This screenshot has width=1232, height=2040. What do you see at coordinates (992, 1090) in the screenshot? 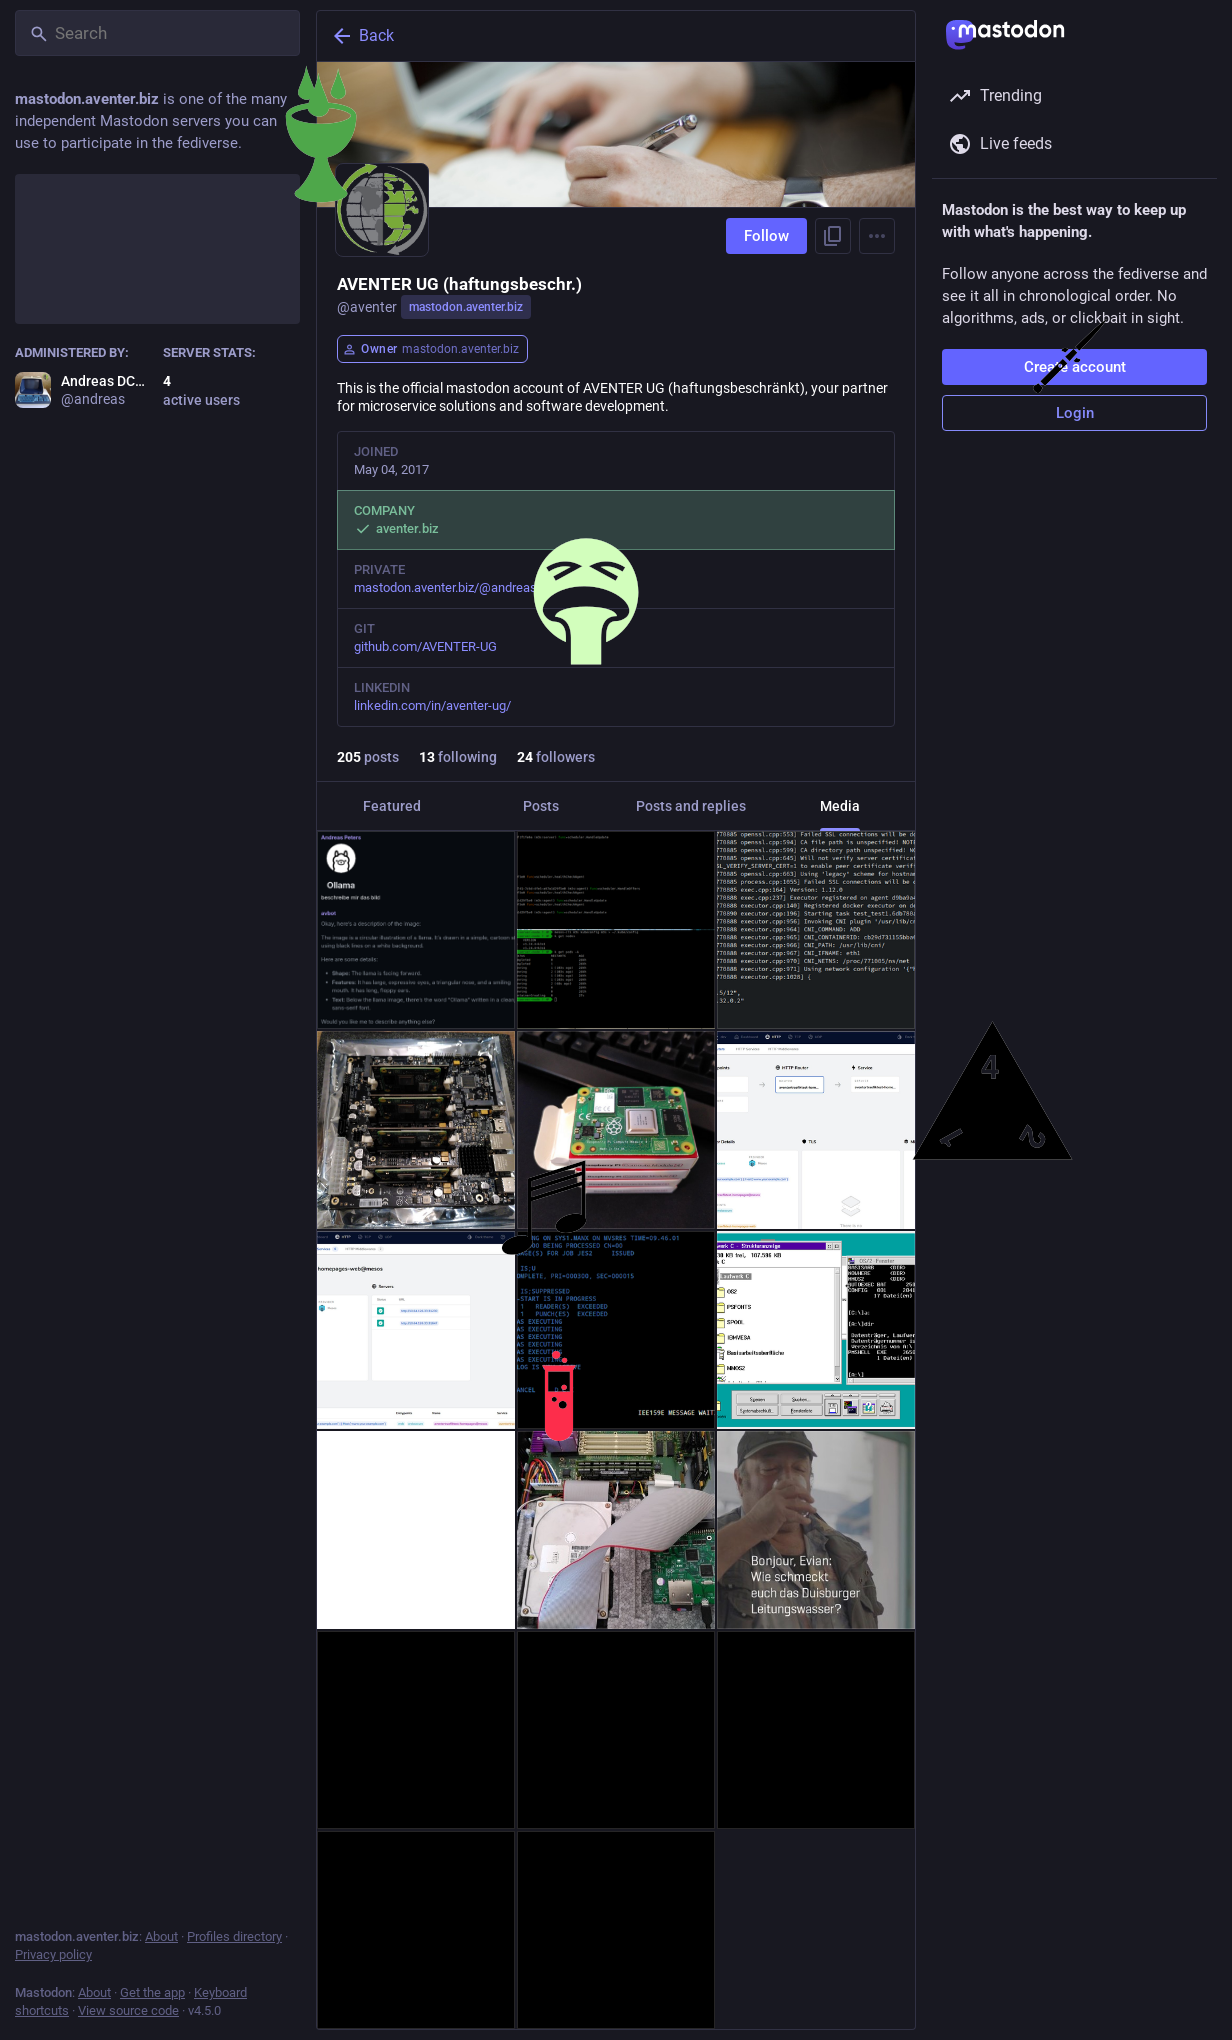
I see `select a 4-sided die for rolling` at bounding box center [992, 1090].